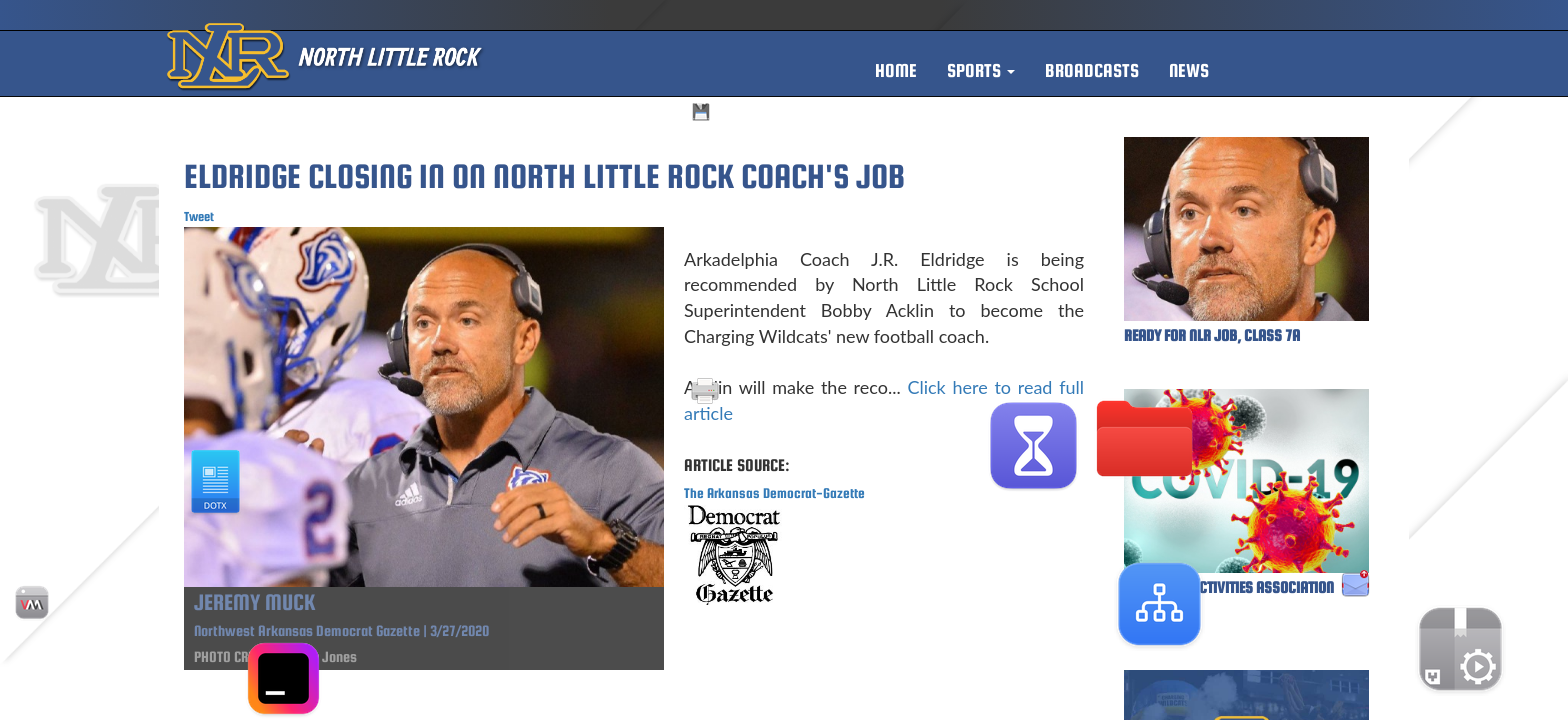 The image size is (1568, 720). What do you see at coordinates (701, 112) in the screenshot?
I see `access superdisk or floppy drive storage` at bounding box center [701, 112].